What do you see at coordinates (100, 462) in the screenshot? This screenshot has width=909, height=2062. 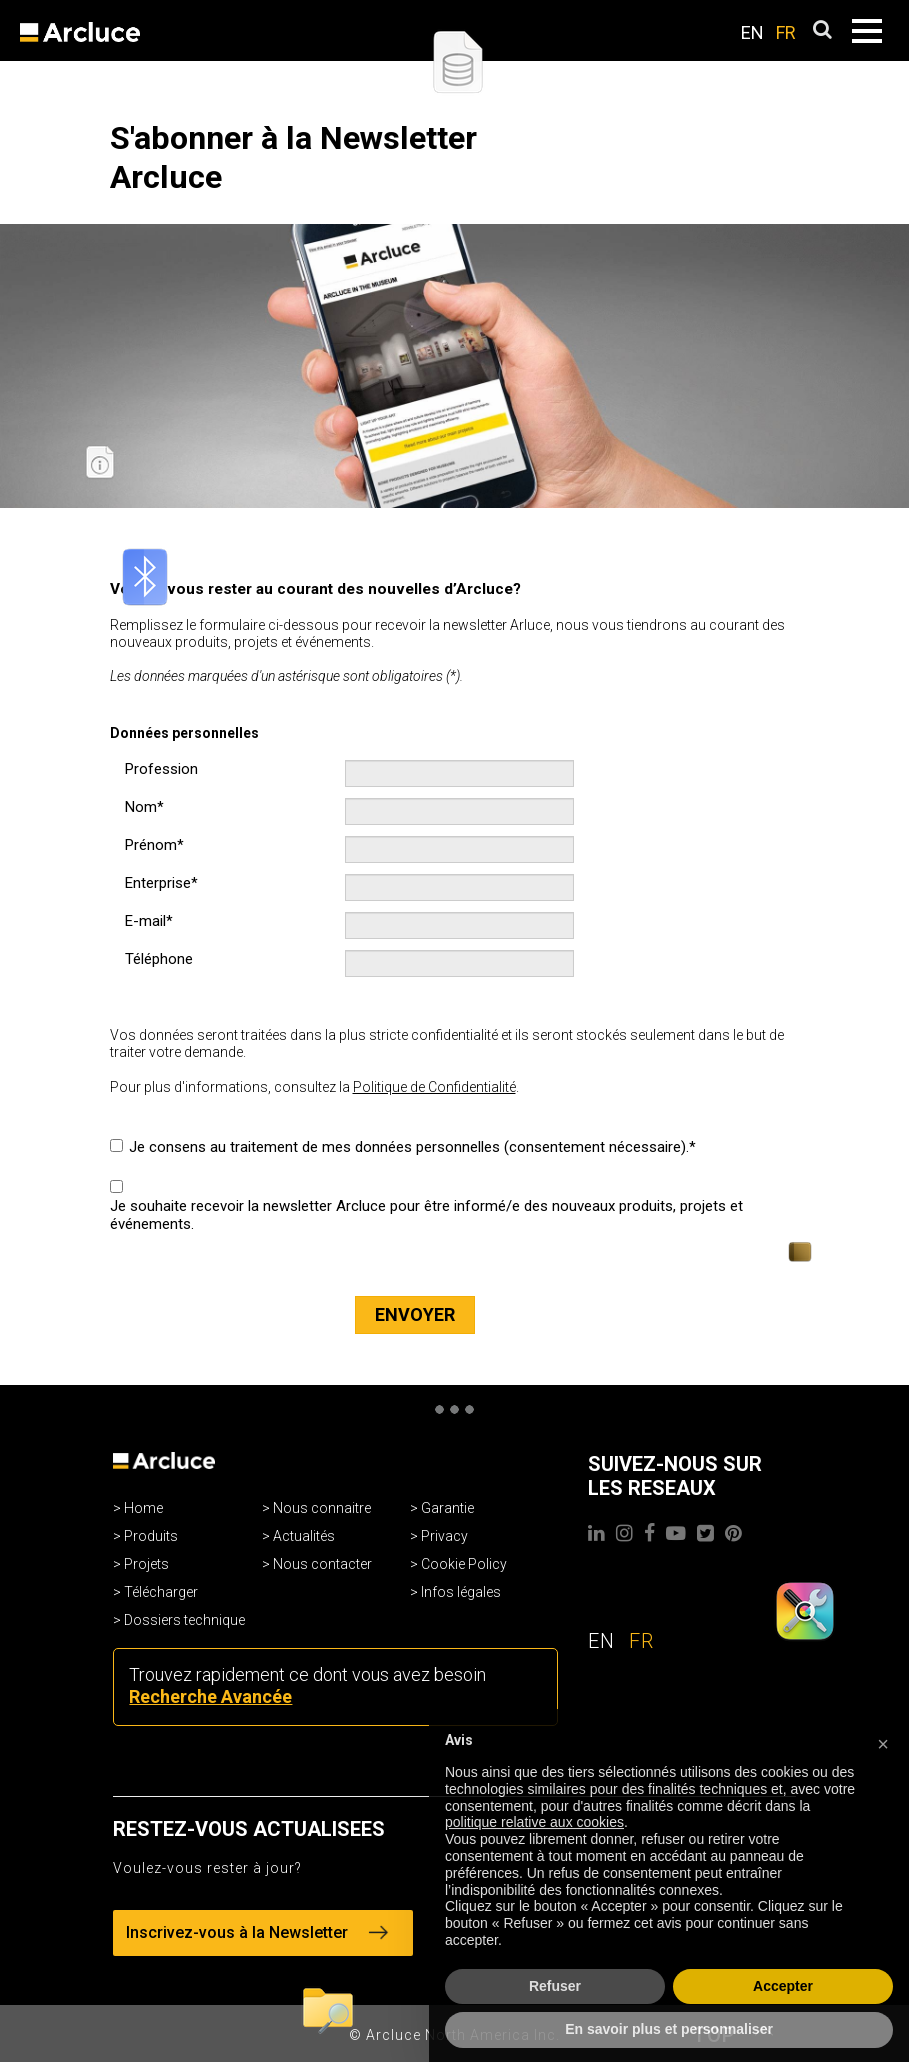 I see `view the readme documentation file` at bounding box center [100, 462].